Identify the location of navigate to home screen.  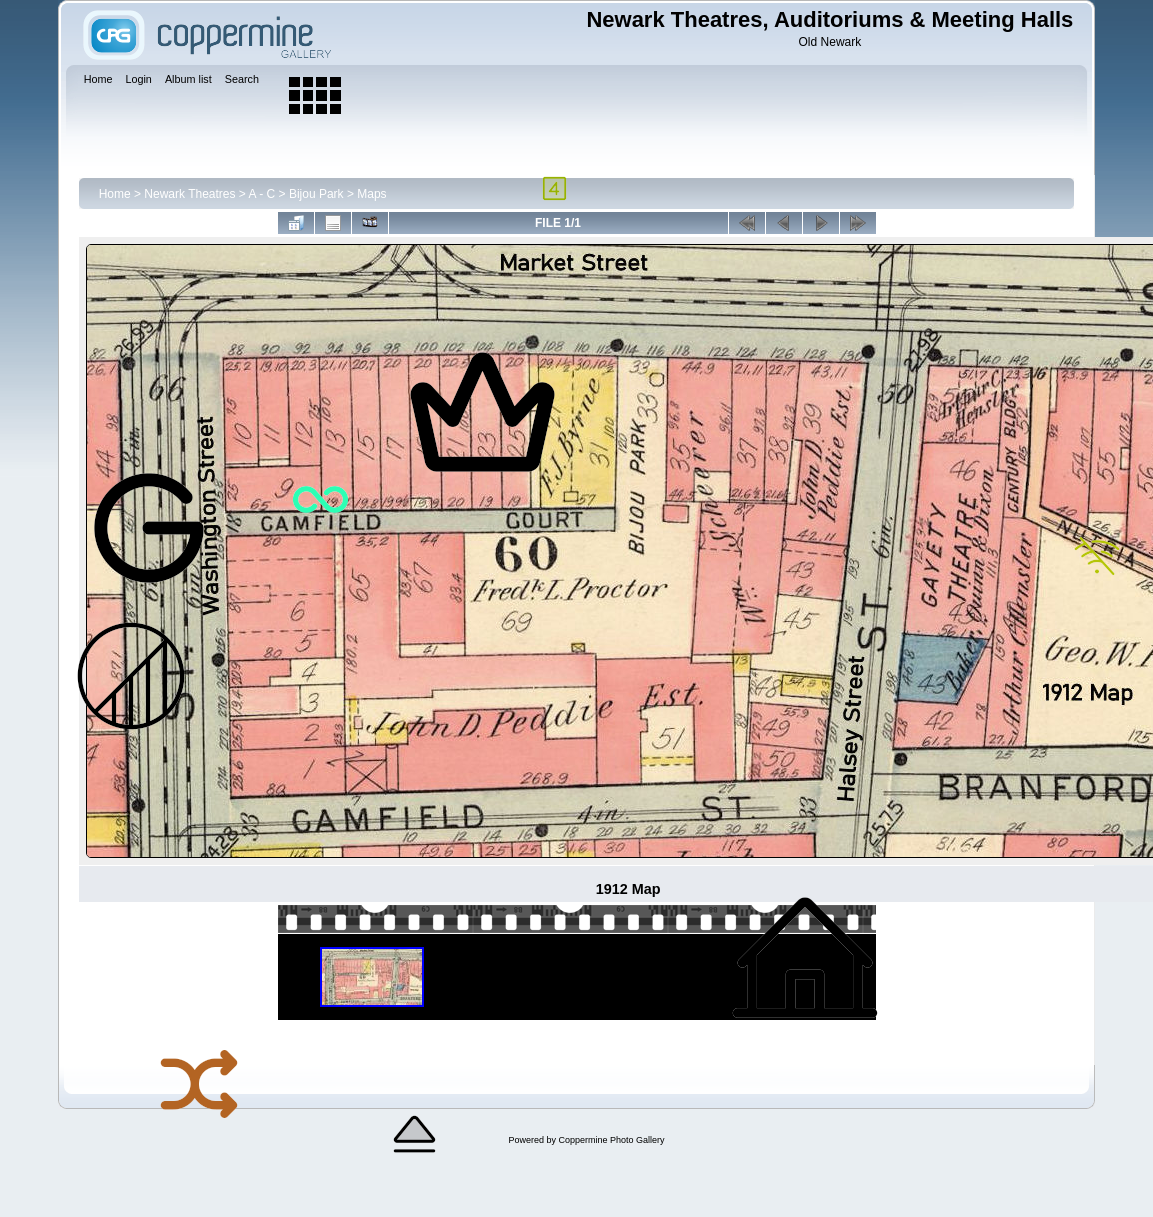
(805, 960).